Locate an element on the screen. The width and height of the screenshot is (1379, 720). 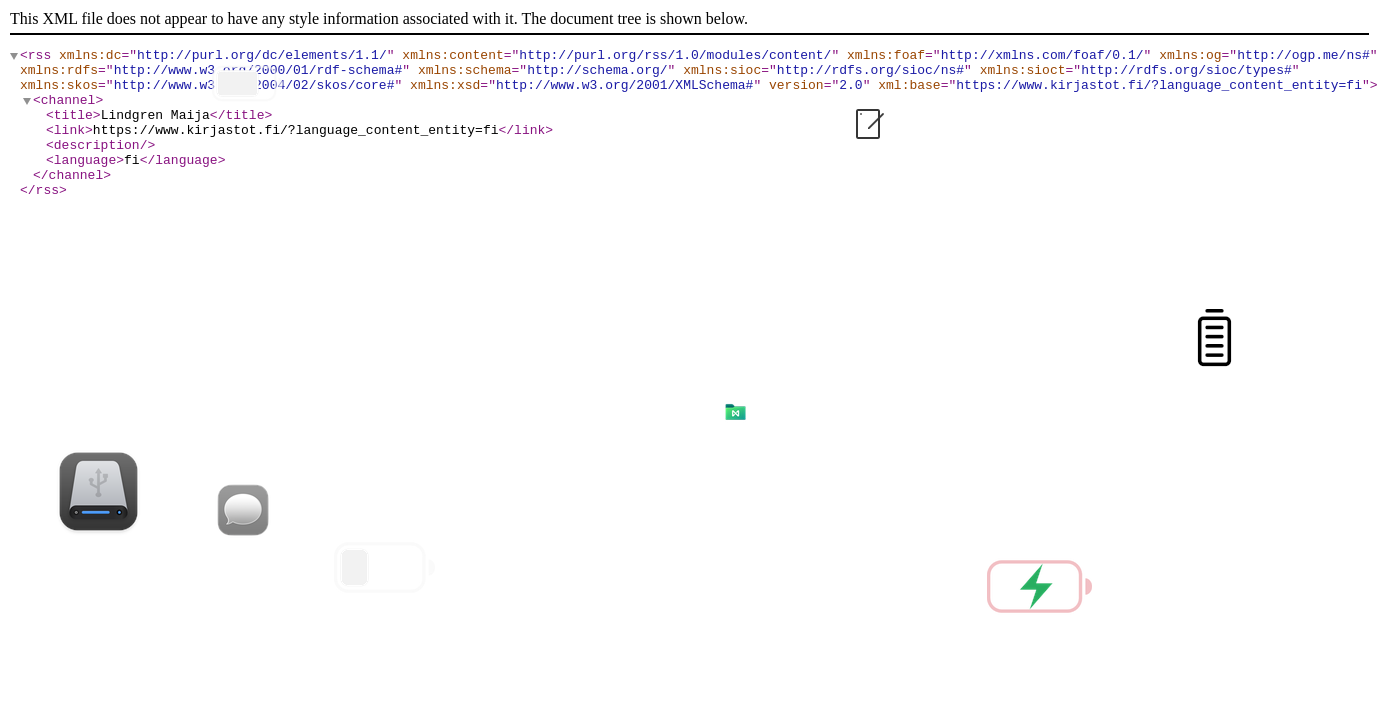
indicates battery at 70% charge is located at coordinates (247, 83).